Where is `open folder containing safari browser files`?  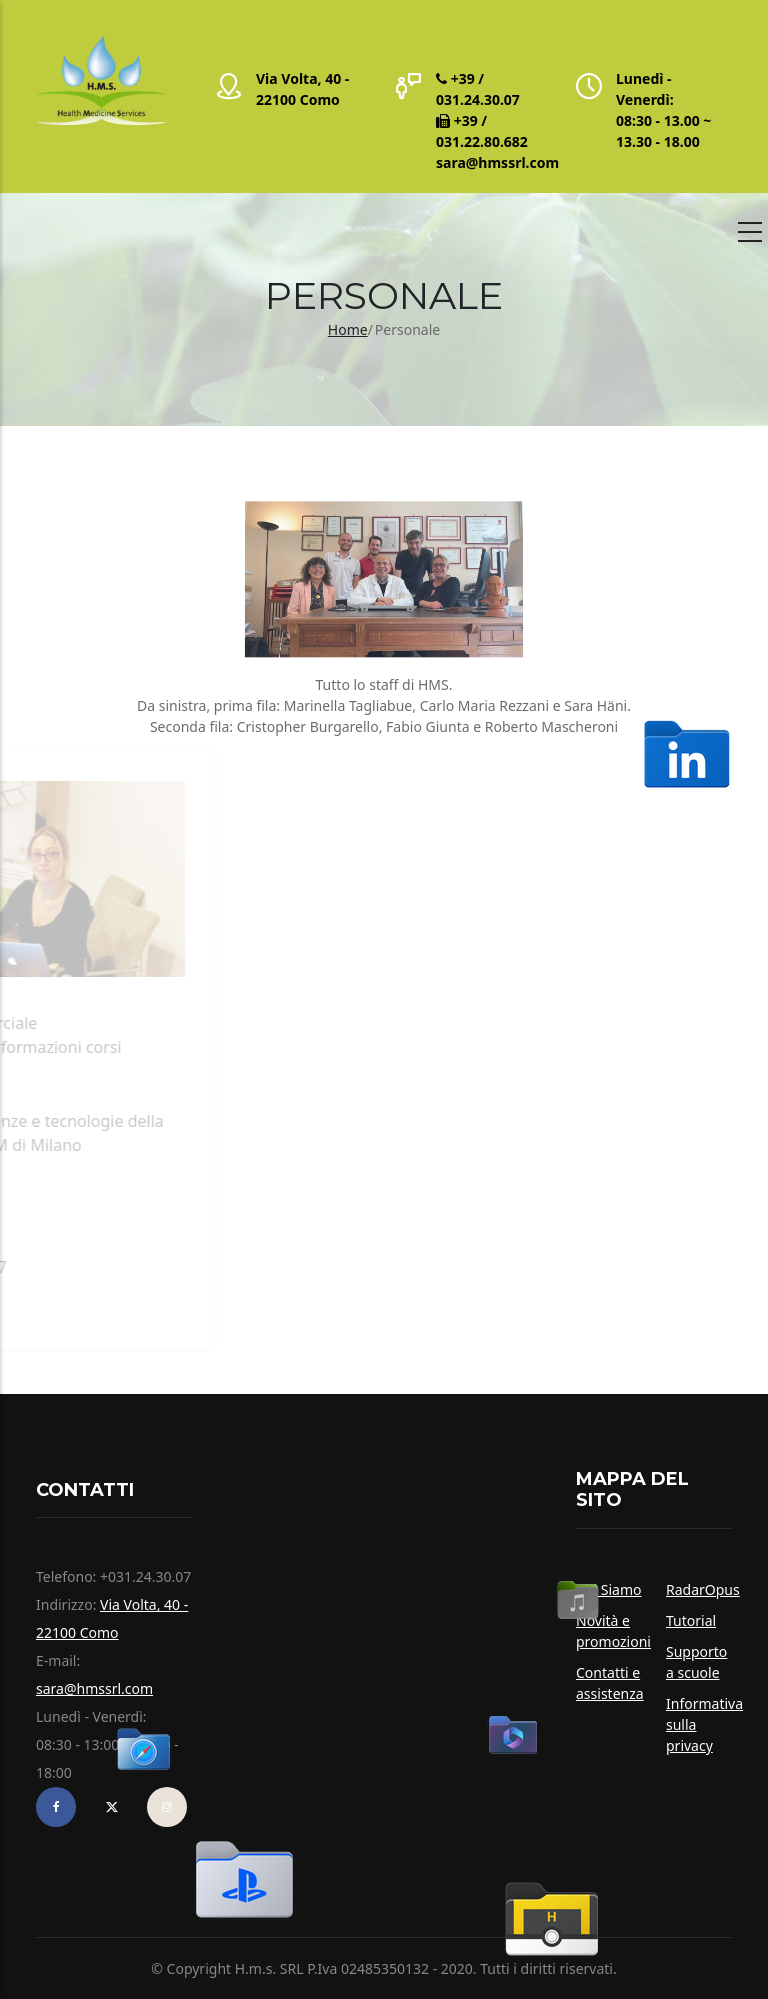 open folder containing safari browser files is located at coordinates (143, 1750).